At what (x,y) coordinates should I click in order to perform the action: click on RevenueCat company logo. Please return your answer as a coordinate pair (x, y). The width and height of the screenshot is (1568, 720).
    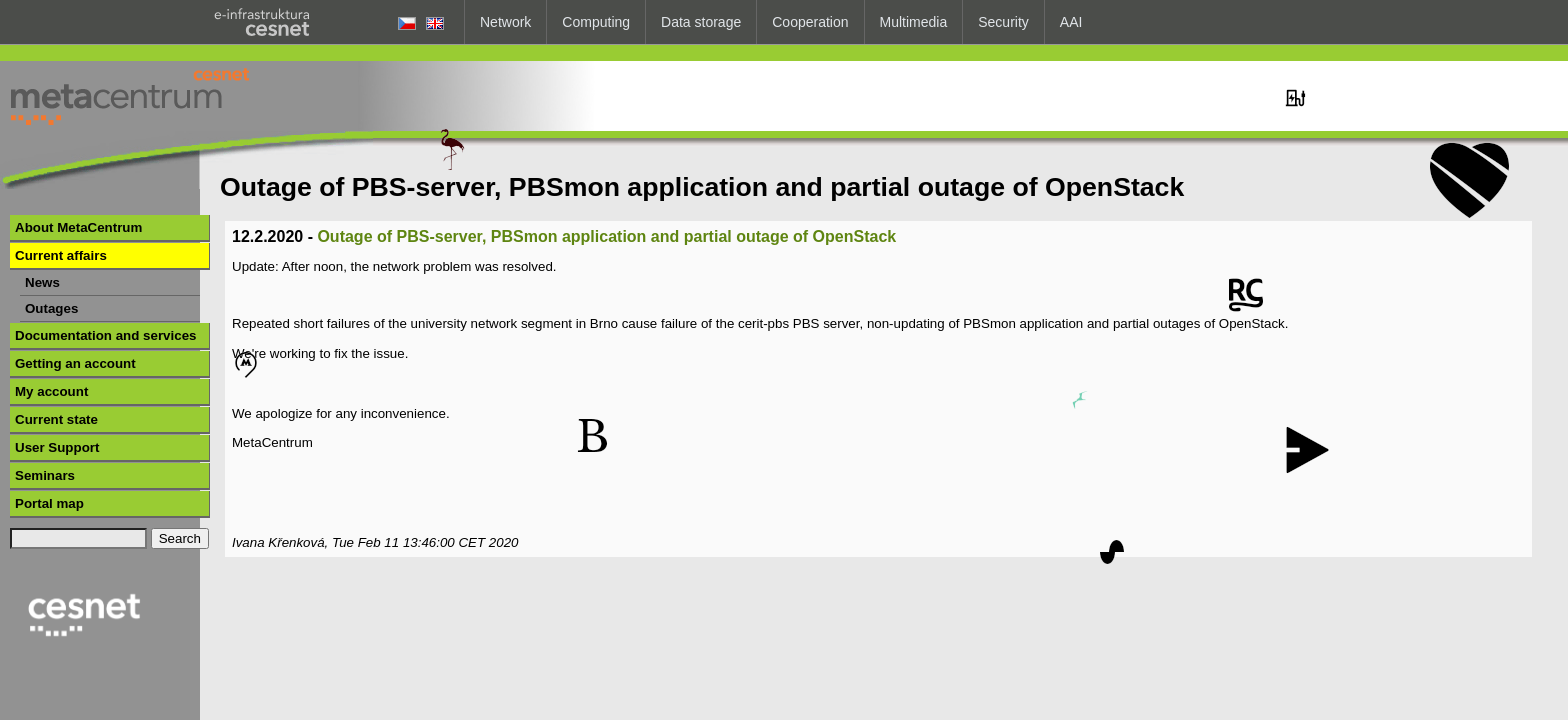
    Looking at the image, I should click on (1246, 295).